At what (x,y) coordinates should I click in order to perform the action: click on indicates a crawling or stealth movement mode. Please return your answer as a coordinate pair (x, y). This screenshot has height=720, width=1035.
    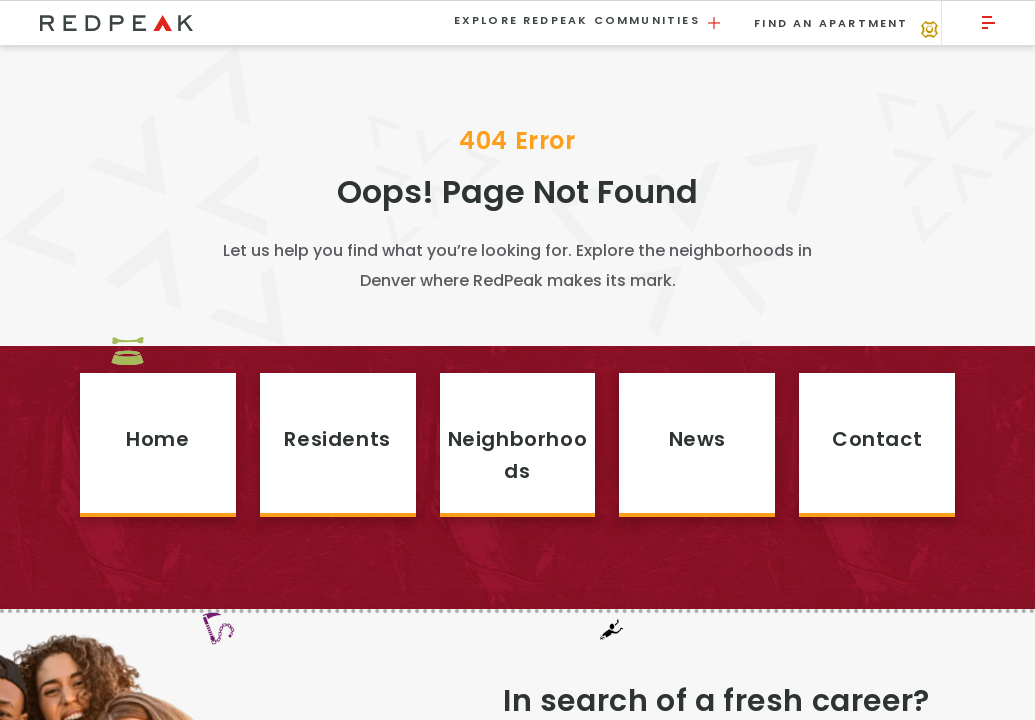
    Looking at the image, I should click on (611, 629).